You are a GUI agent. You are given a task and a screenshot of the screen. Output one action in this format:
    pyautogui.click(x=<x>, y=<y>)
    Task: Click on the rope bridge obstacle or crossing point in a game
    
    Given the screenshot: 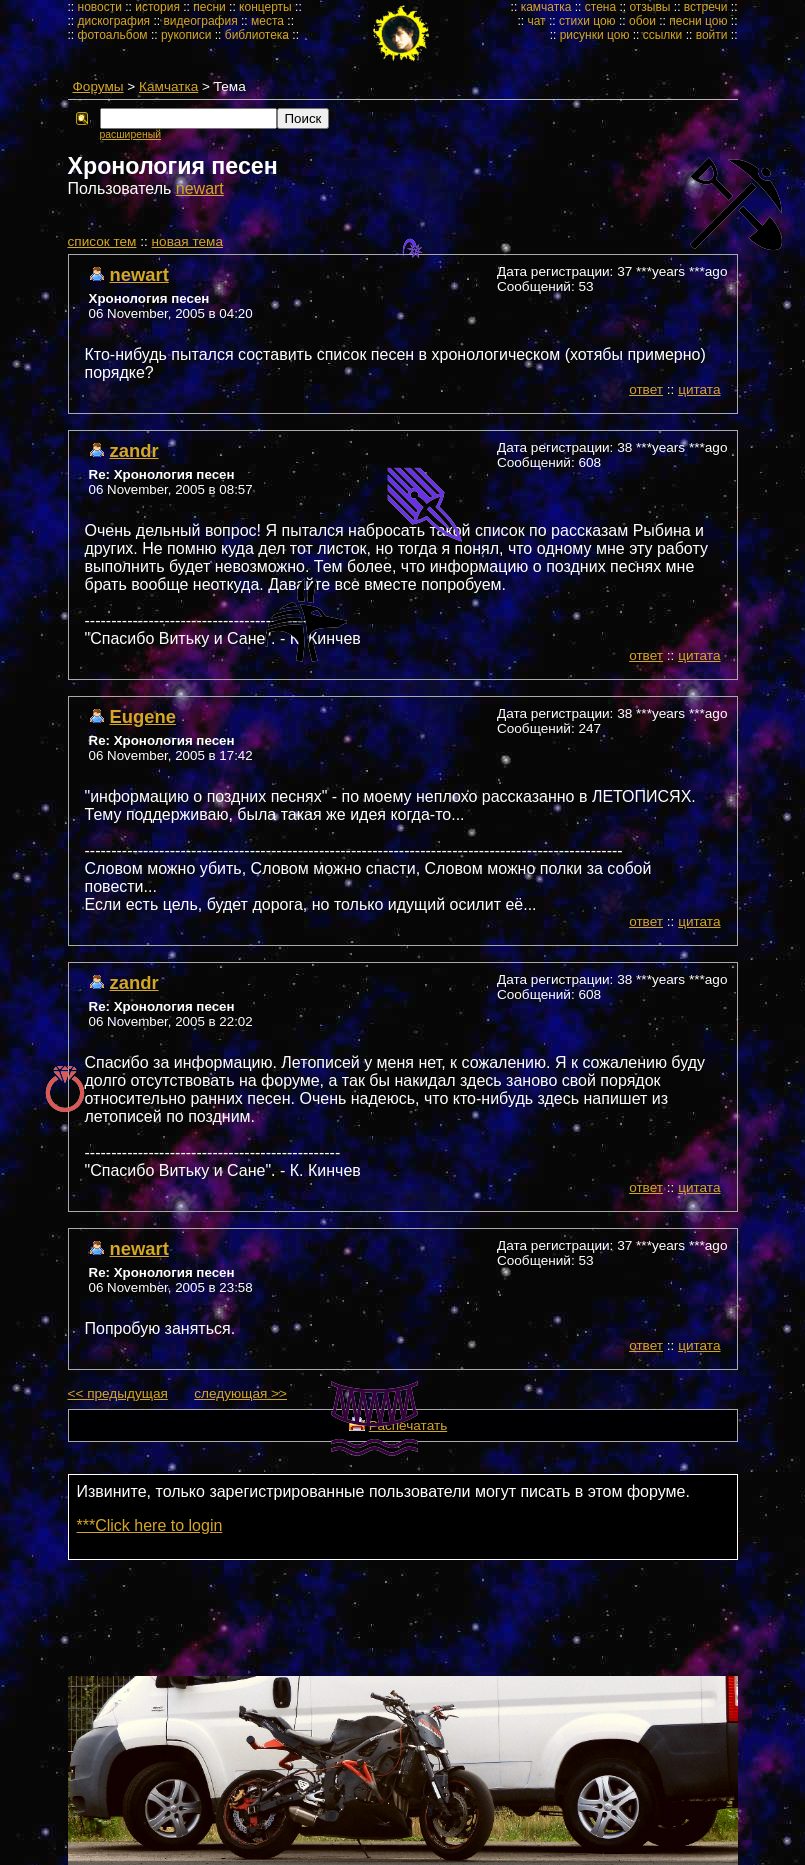 What is the action you would take?
    pyautogui.click(x=374, y=1414)
    